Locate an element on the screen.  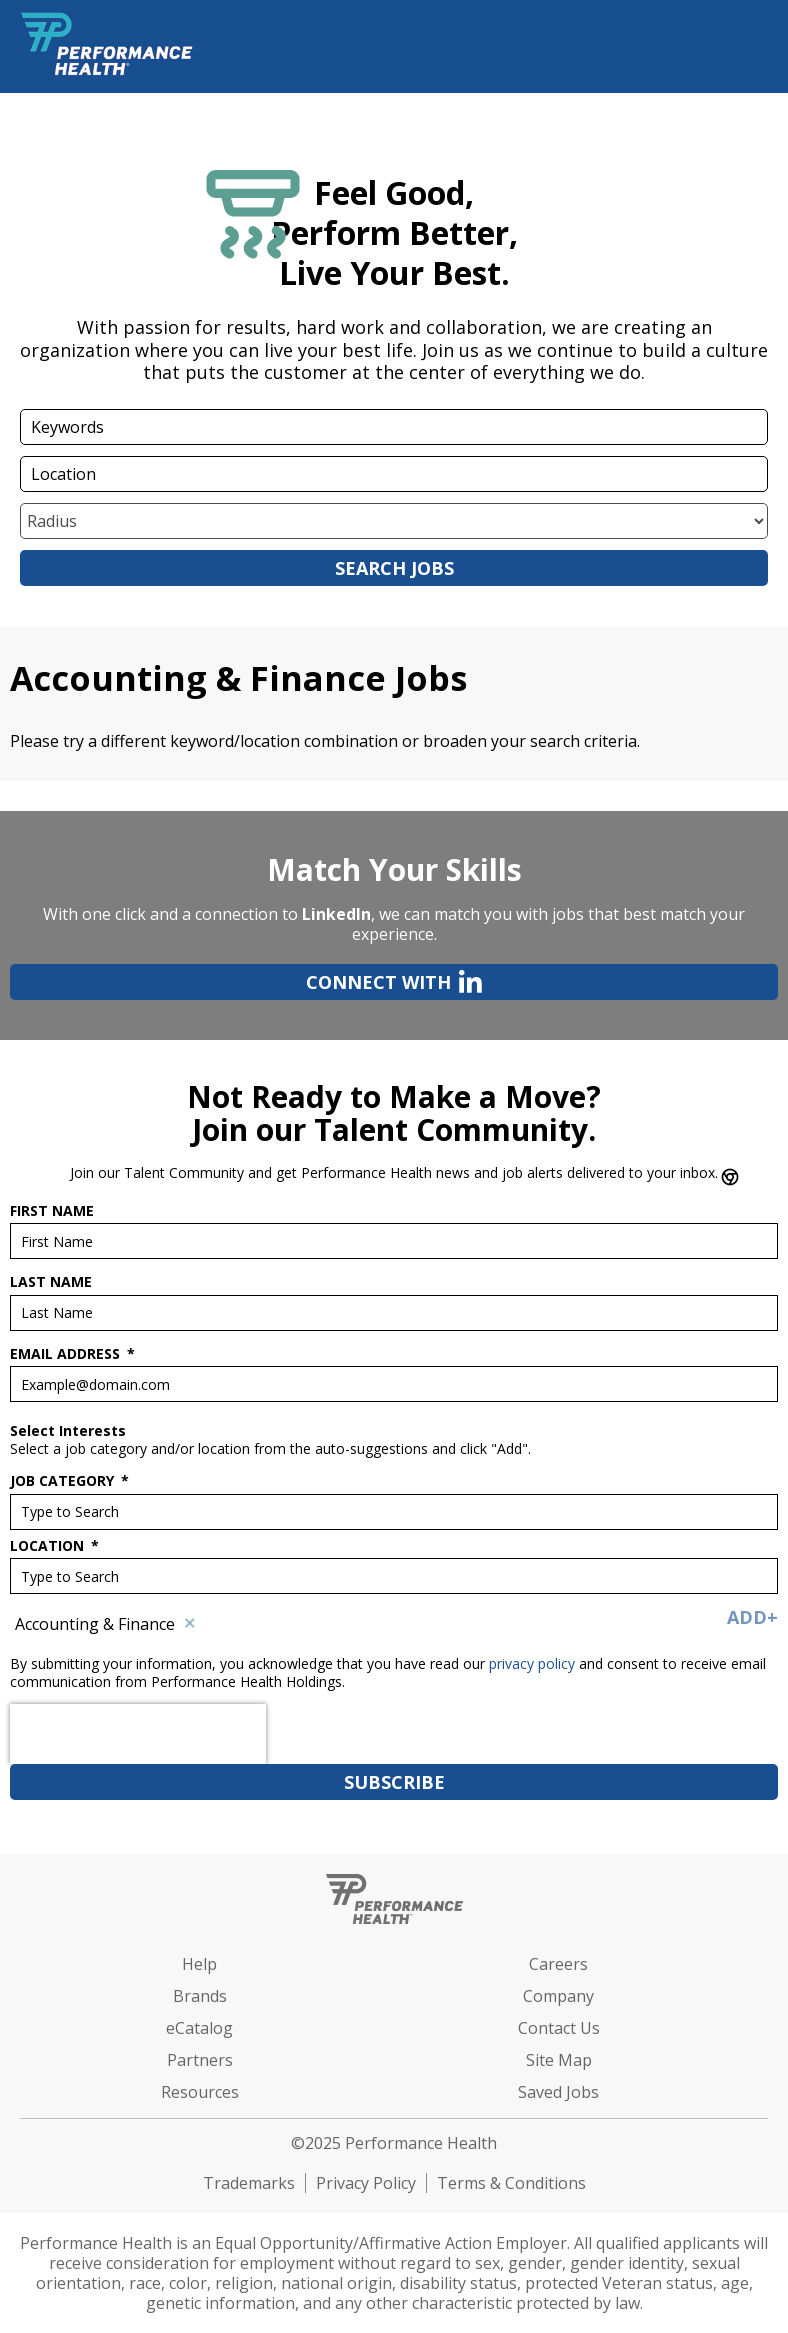
open google chrome browser is located at coordinates (730, 1177).